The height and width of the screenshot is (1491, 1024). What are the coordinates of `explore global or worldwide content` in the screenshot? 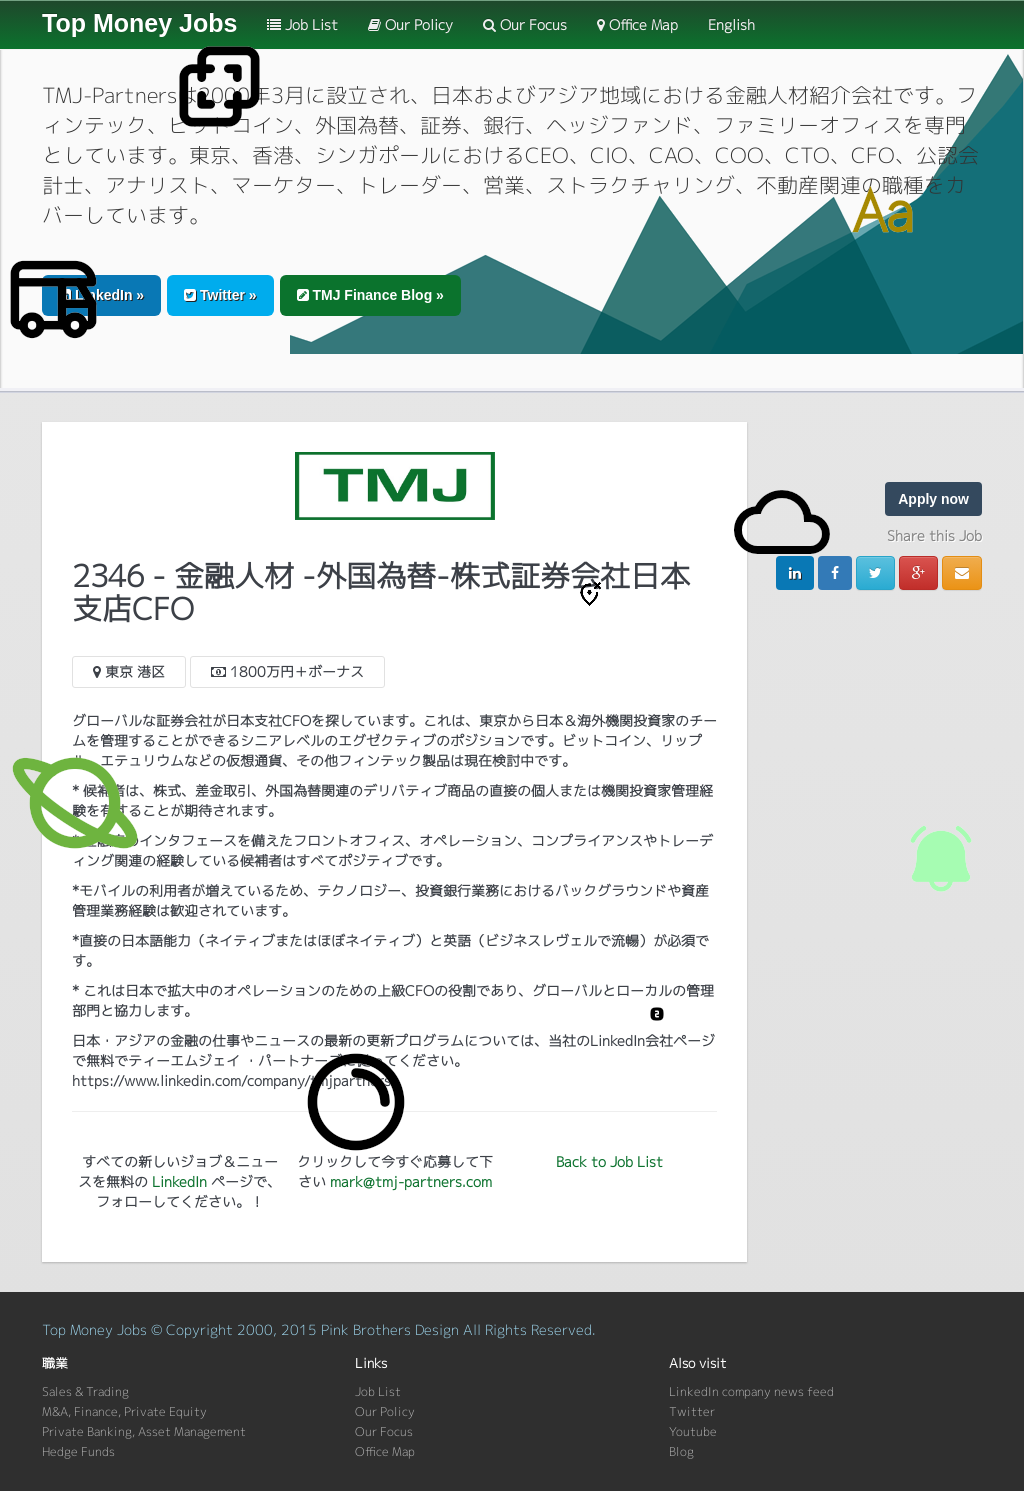 It's located at (75, 803).